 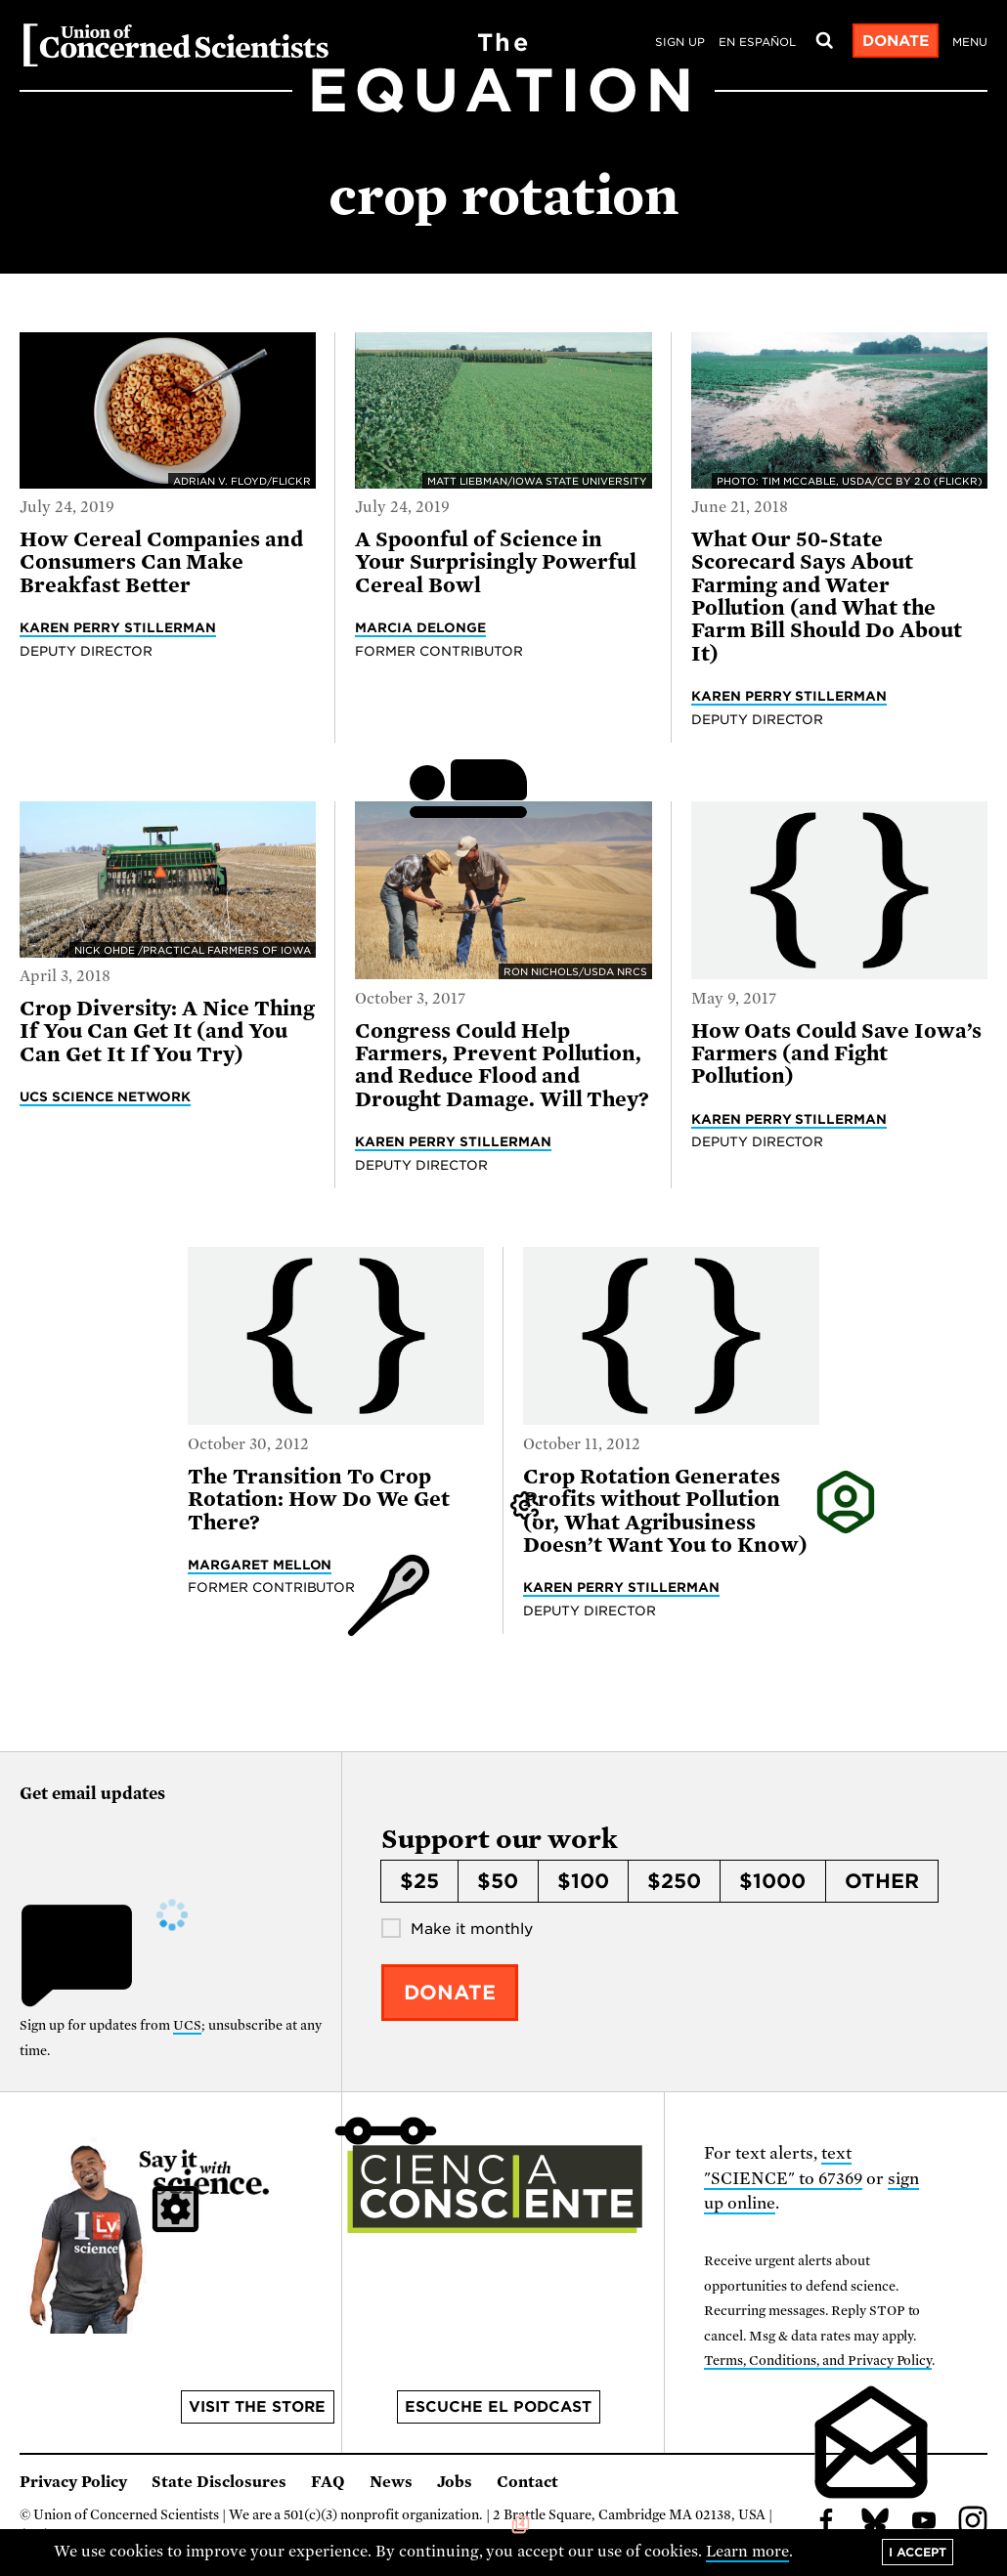 I want to click on indicates a read or opened email, so click(x=871, y=2442).